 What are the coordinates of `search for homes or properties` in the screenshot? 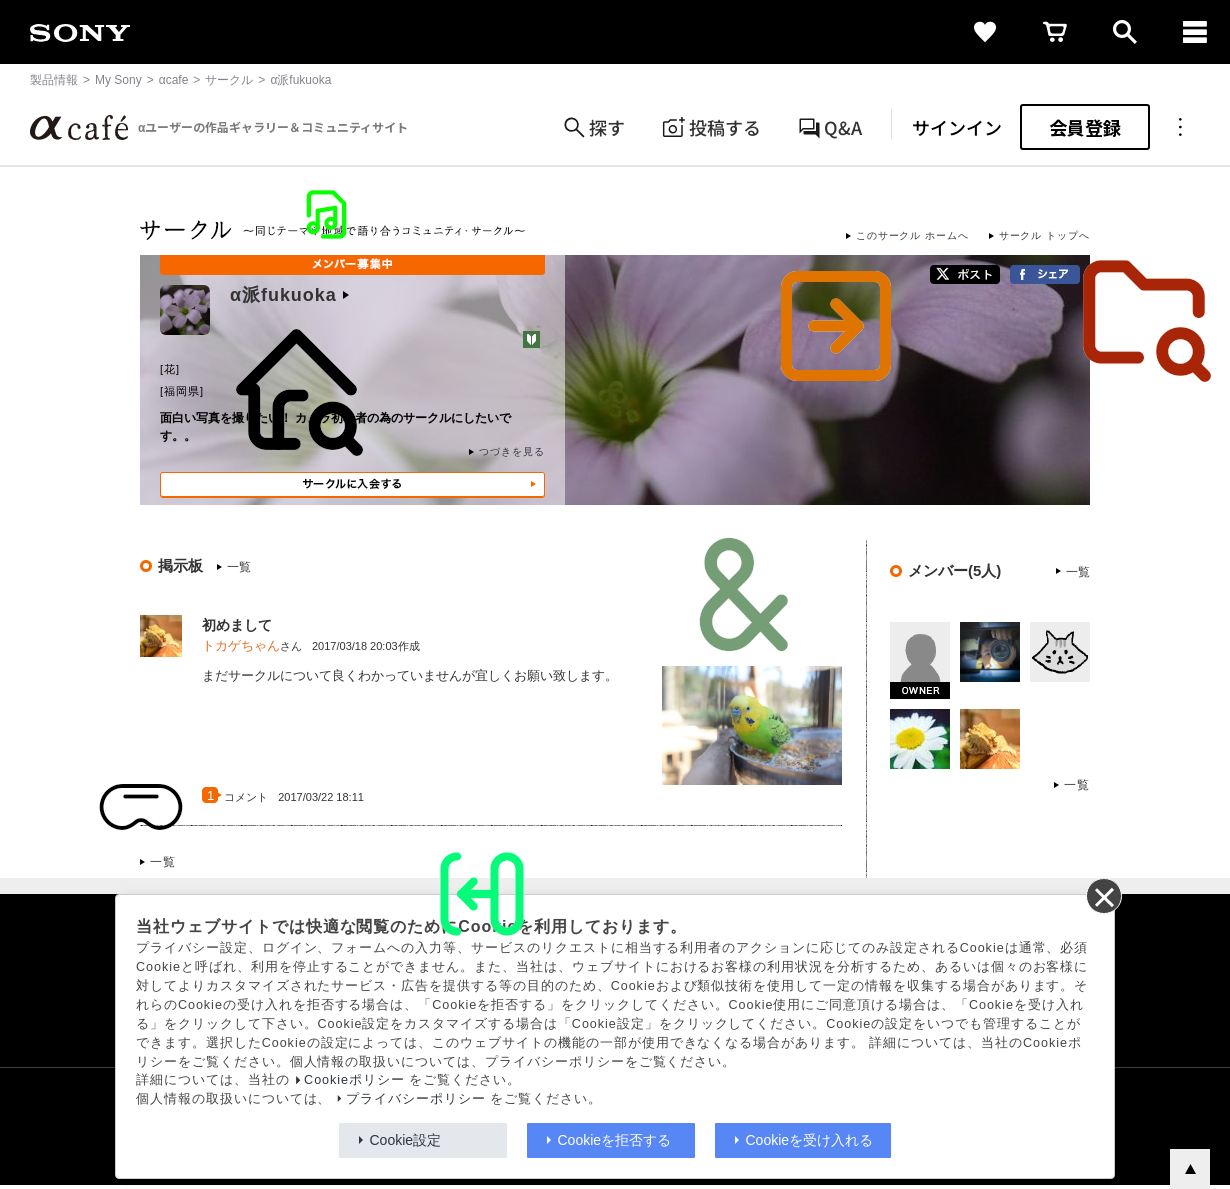 It's located at (296, 389).